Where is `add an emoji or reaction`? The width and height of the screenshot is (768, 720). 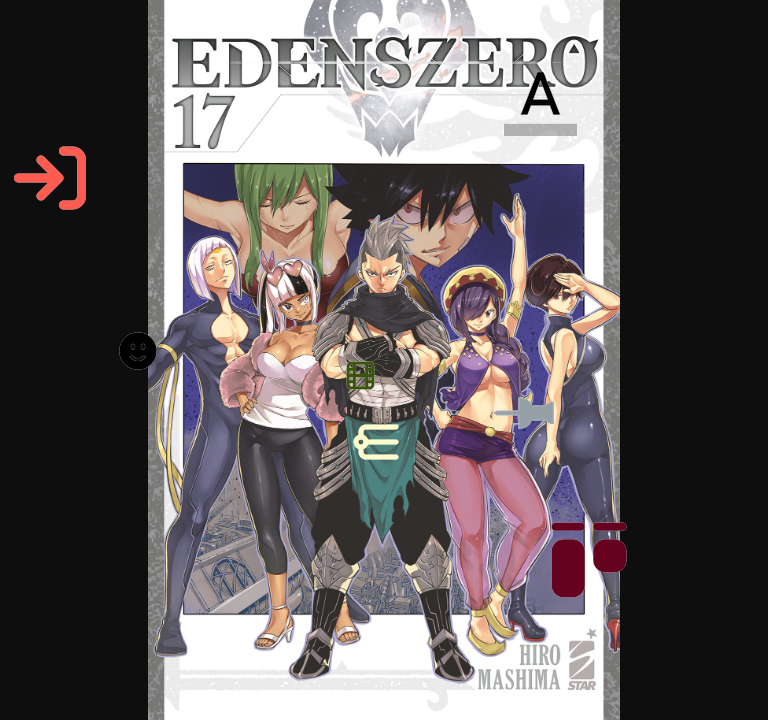 add an emoji or reaction is located at coordinates (138, 351).